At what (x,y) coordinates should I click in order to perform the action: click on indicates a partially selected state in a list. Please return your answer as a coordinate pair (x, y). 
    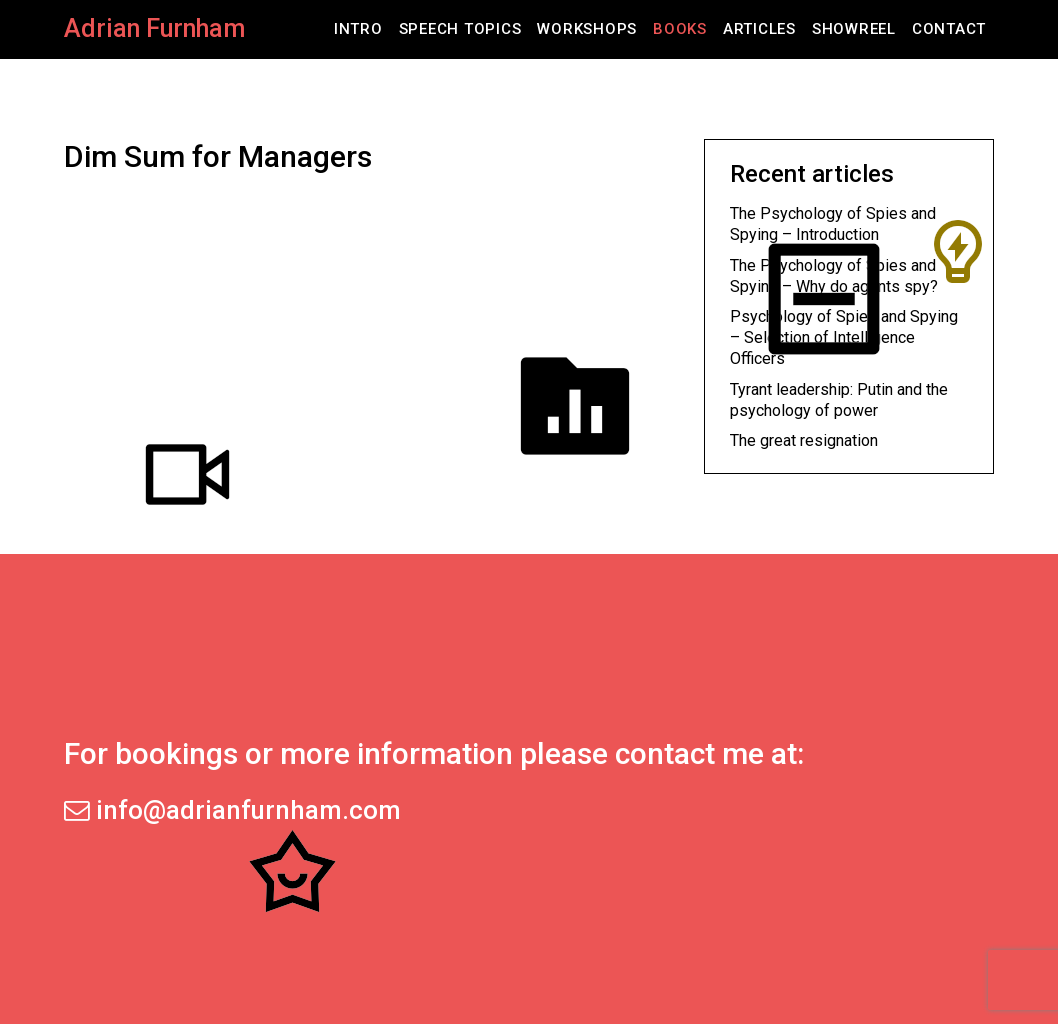
    Looking at the image, I should click on (824, 299).